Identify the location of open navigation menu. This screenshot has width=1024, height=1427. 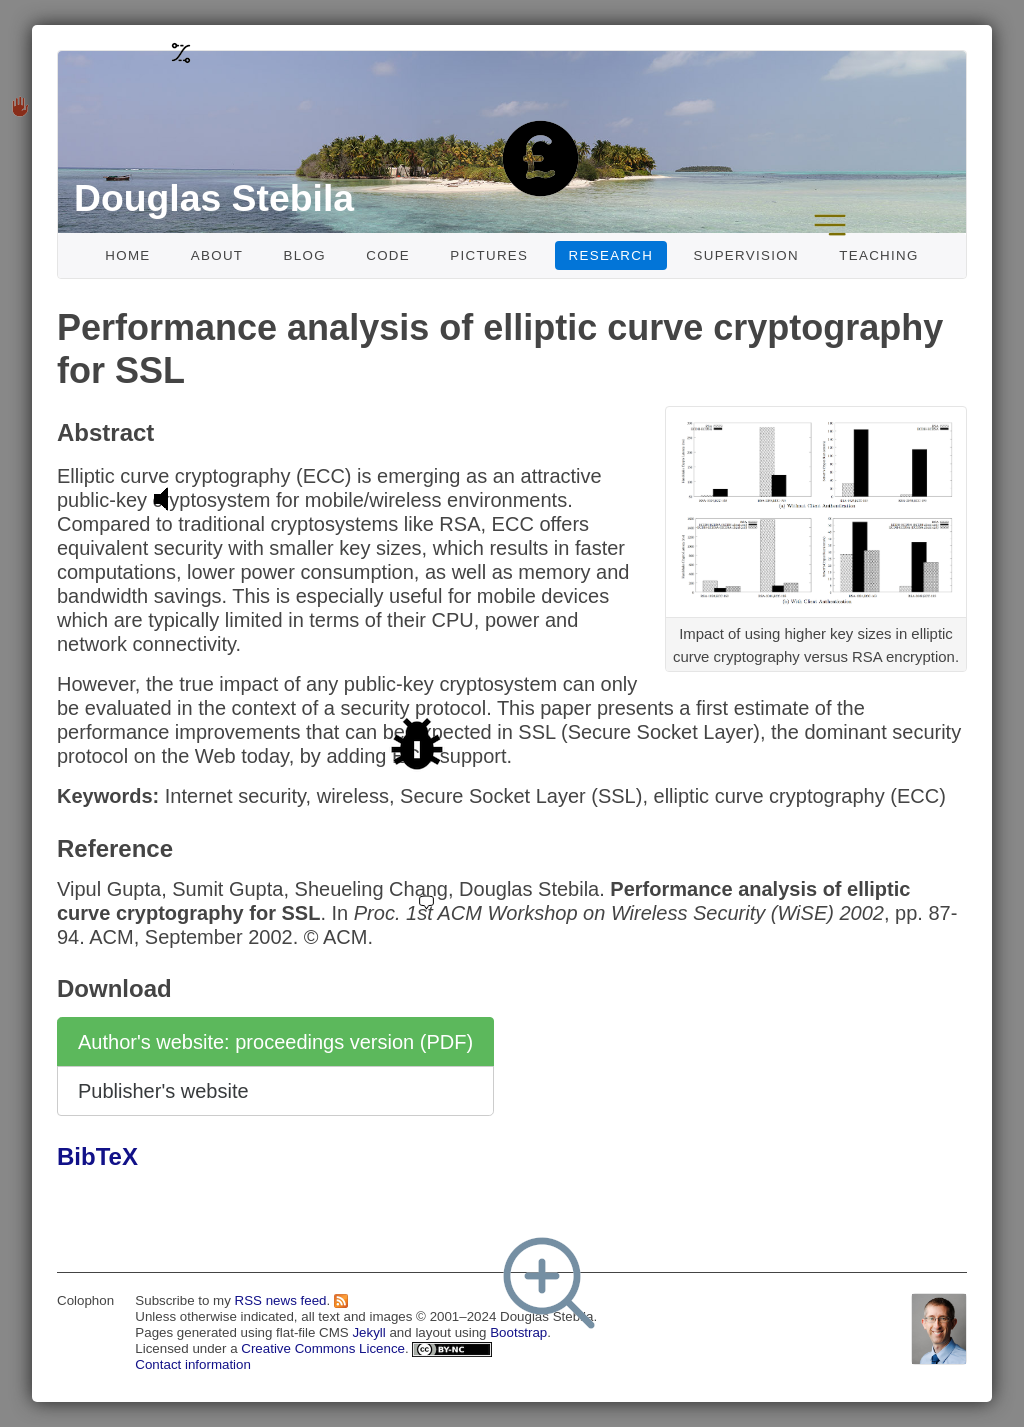
(830, 225).